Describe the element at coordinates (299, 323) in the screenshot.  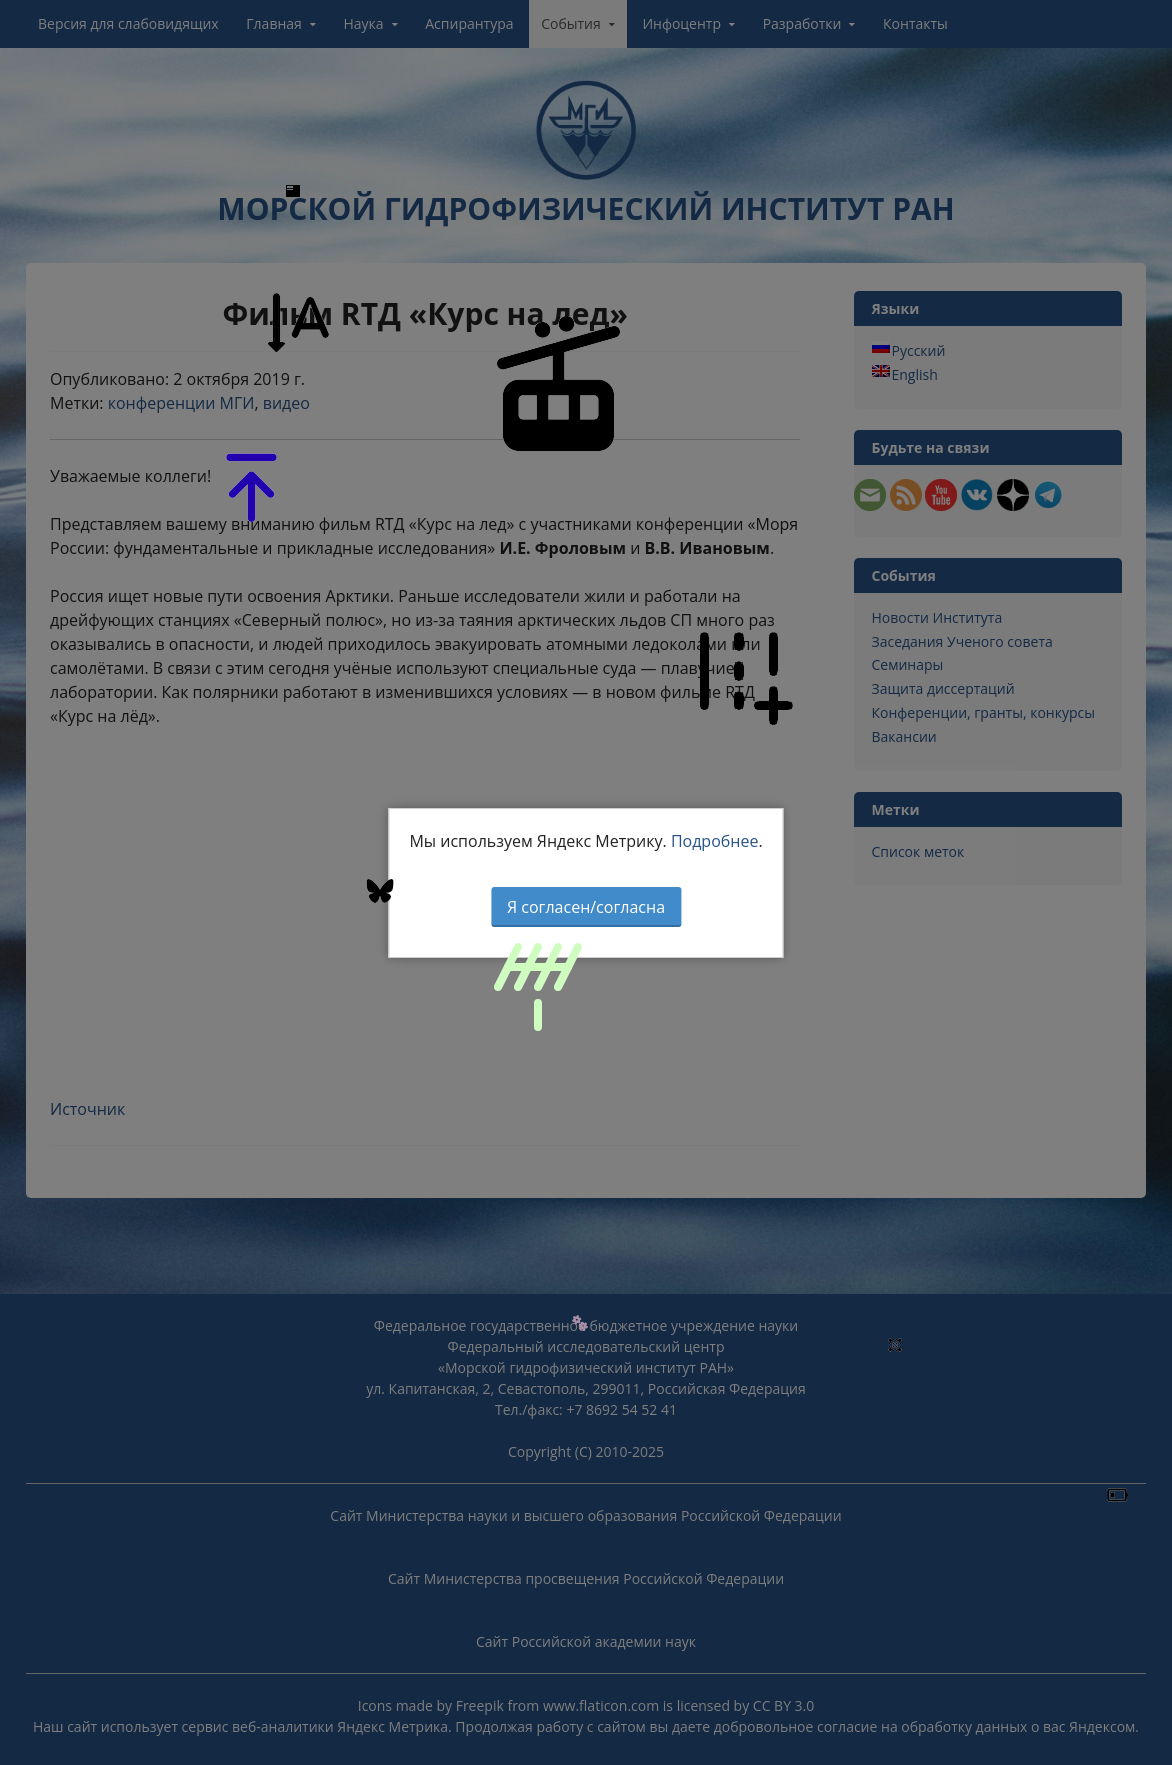
I see `rotate text to vertical orientation` at that location.